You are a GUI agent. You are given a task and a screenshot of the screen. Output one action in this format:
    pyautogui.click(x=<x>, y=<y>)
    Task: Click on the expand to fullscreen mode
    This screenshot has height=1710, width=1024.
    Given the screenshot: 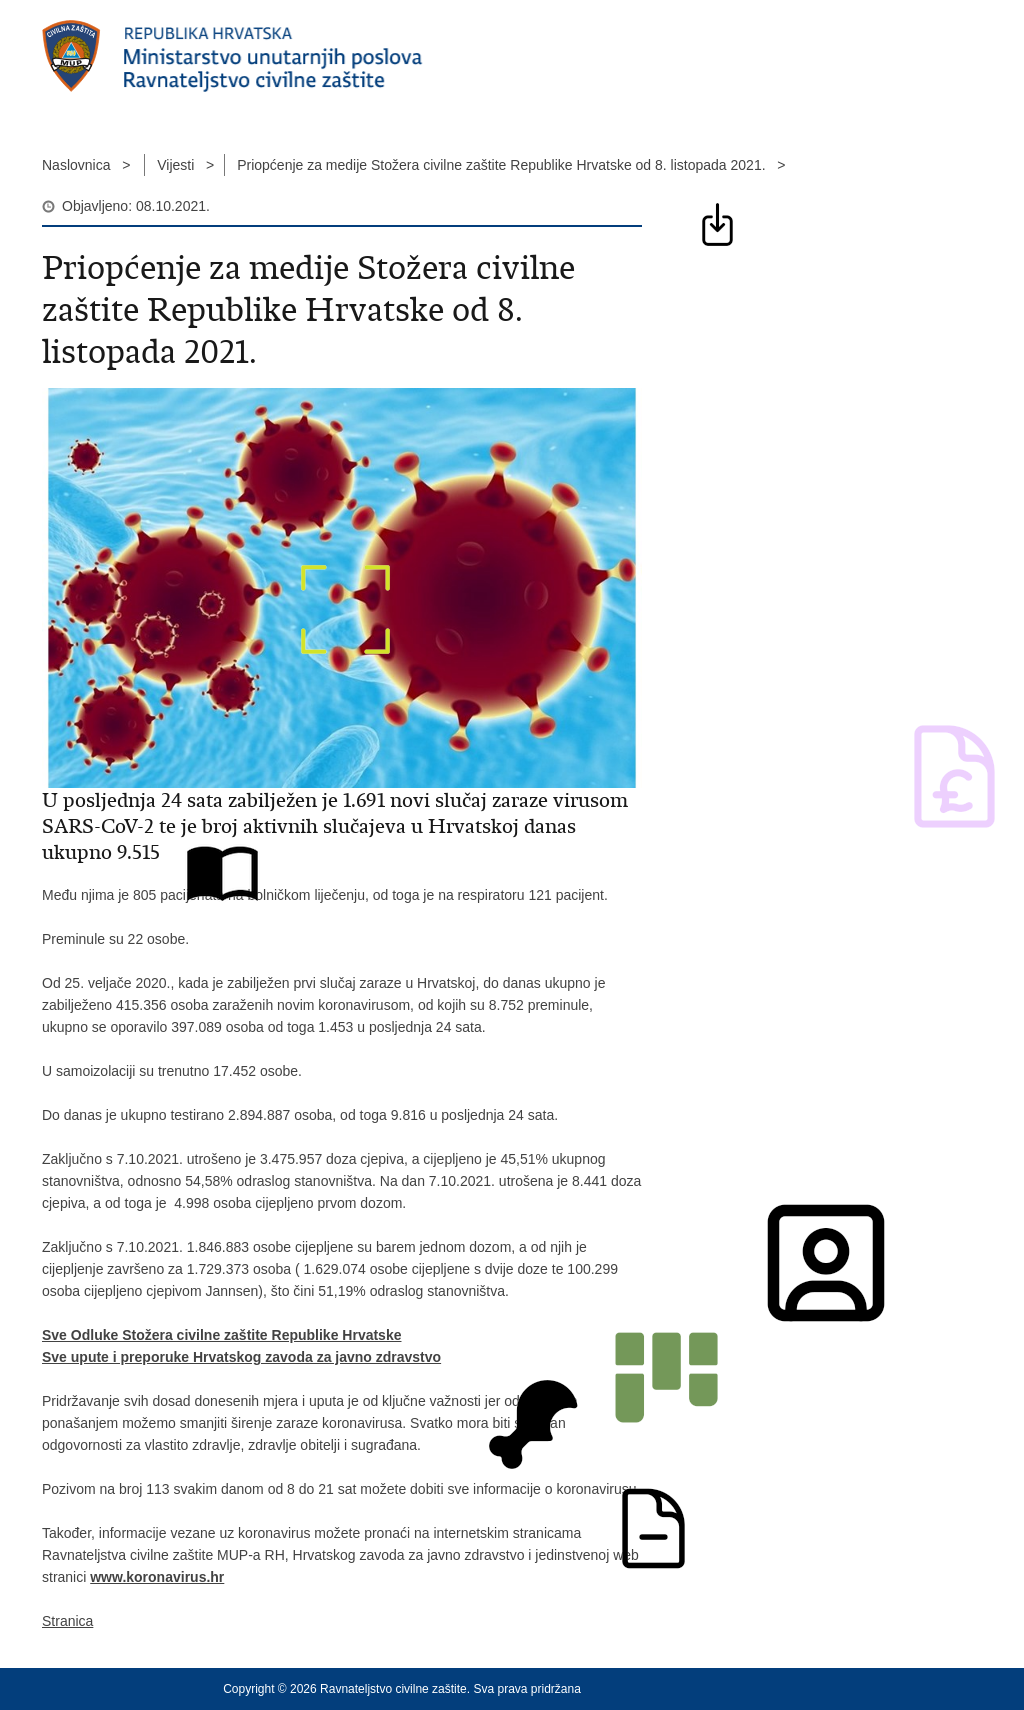 What is the action you would take?
    pyautogui.click(x=345, y=609)
    